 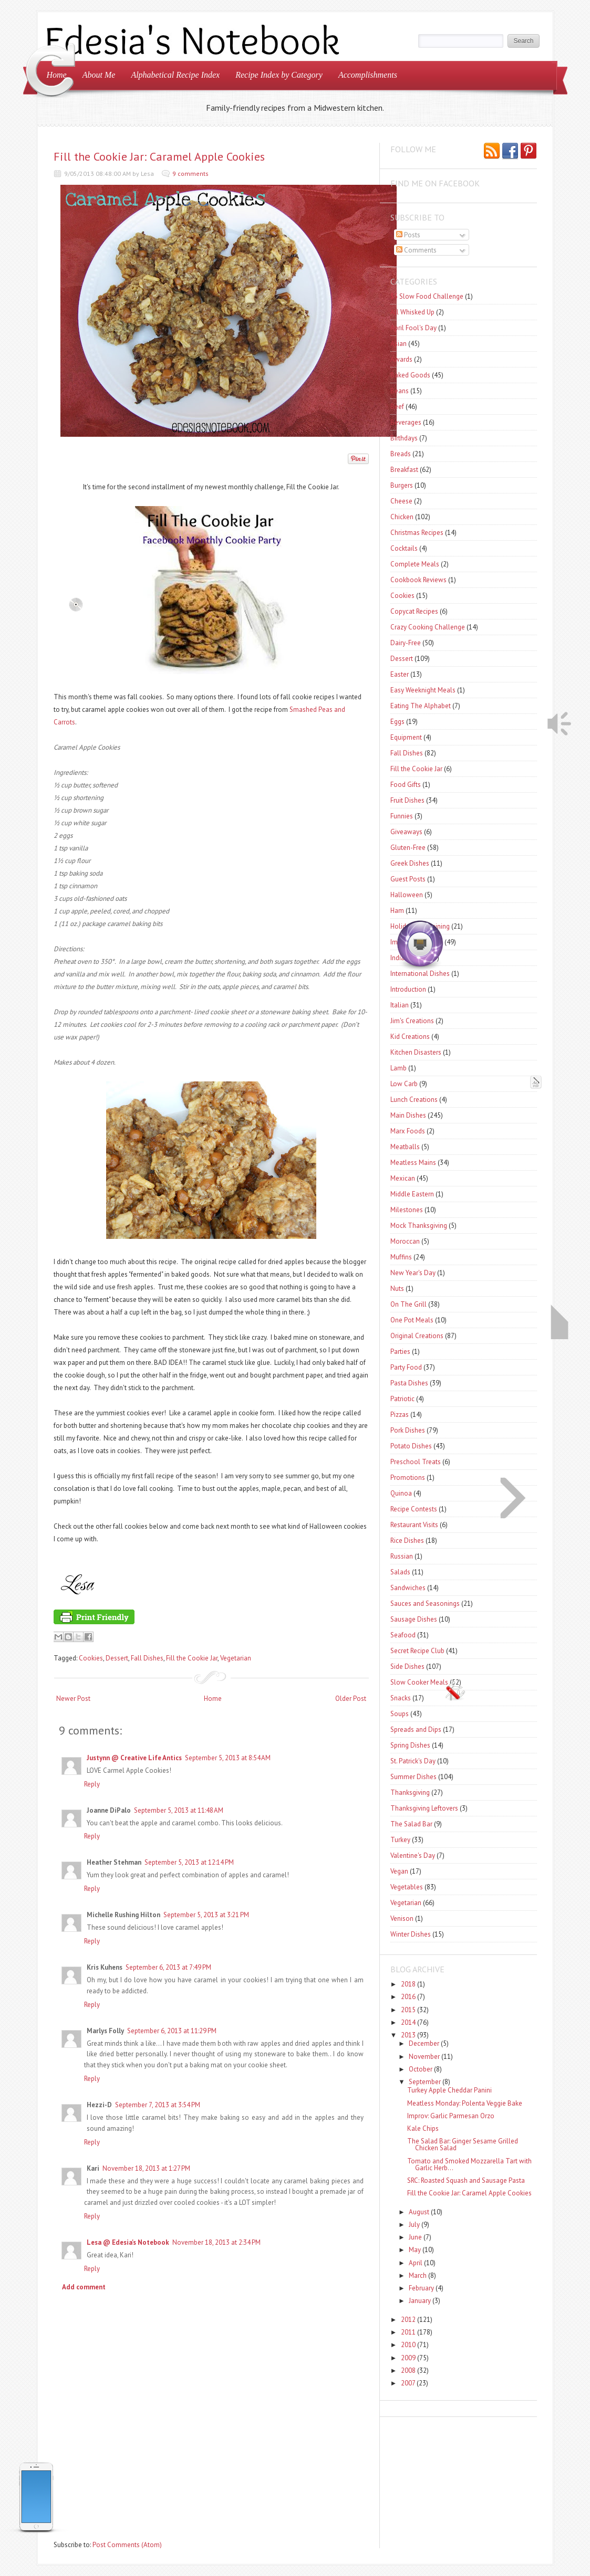 What do you see at coordinates (455, 1691) in the screenshot?
I see `access utility applications and tools` at bounding box center [455, 1691].